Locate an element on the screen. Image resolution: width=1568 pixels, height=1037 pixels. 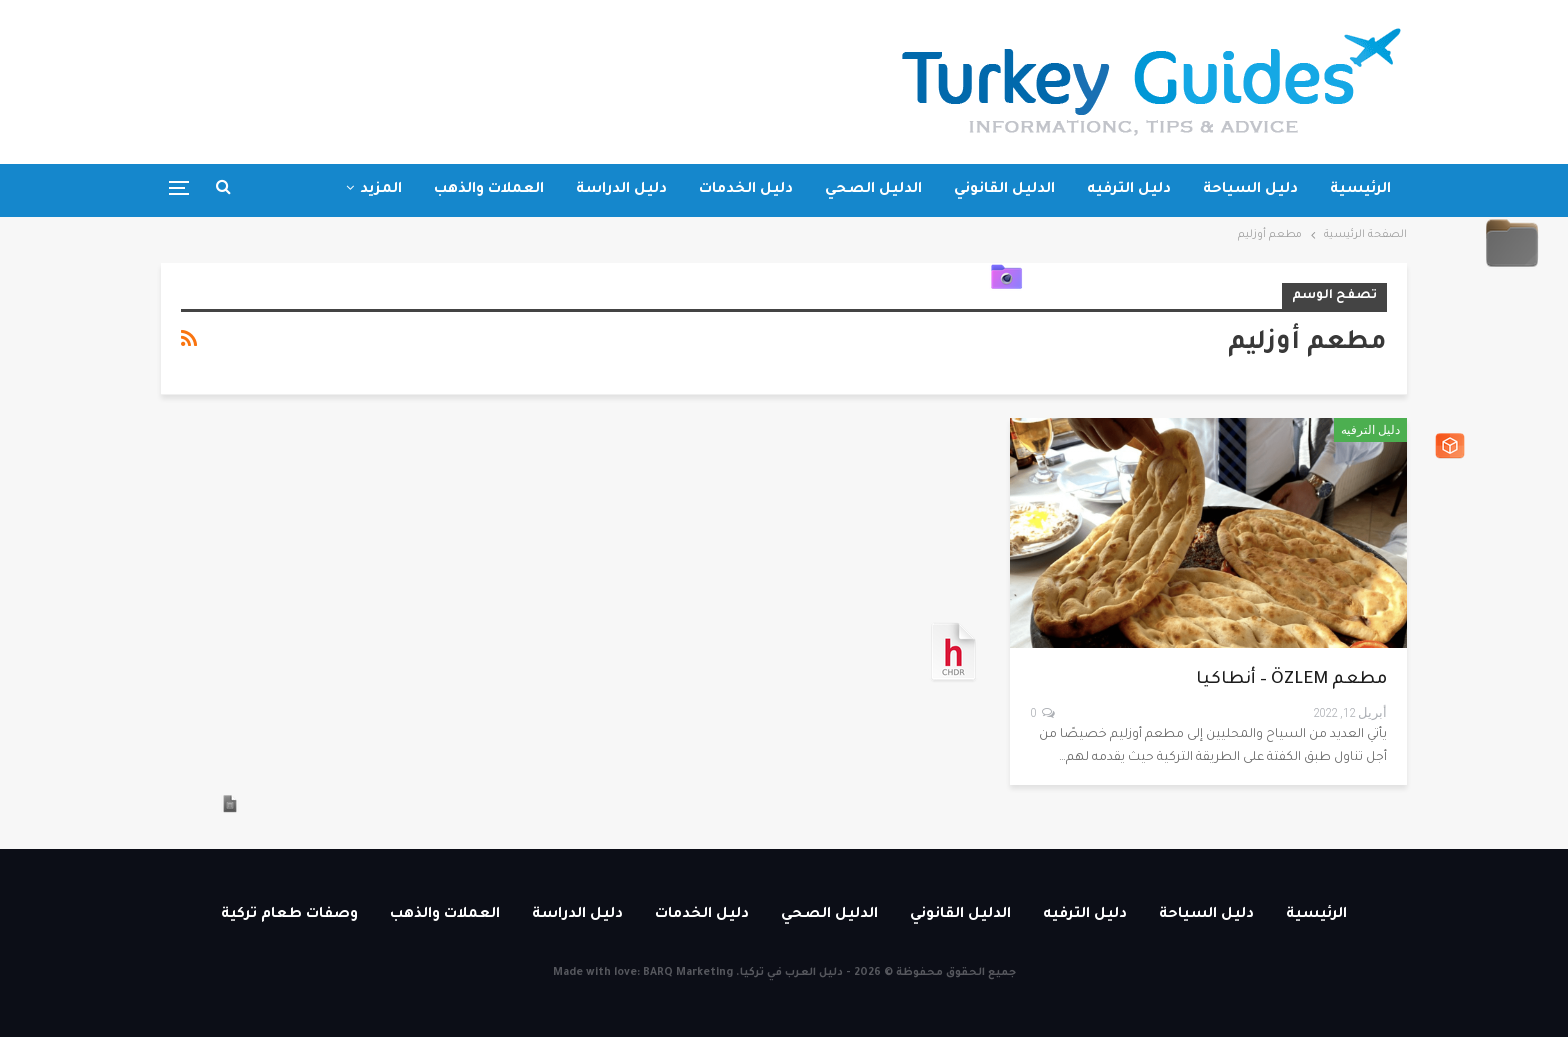
open a 3D model file in OBJ format is located at coordinates (1450, 445).